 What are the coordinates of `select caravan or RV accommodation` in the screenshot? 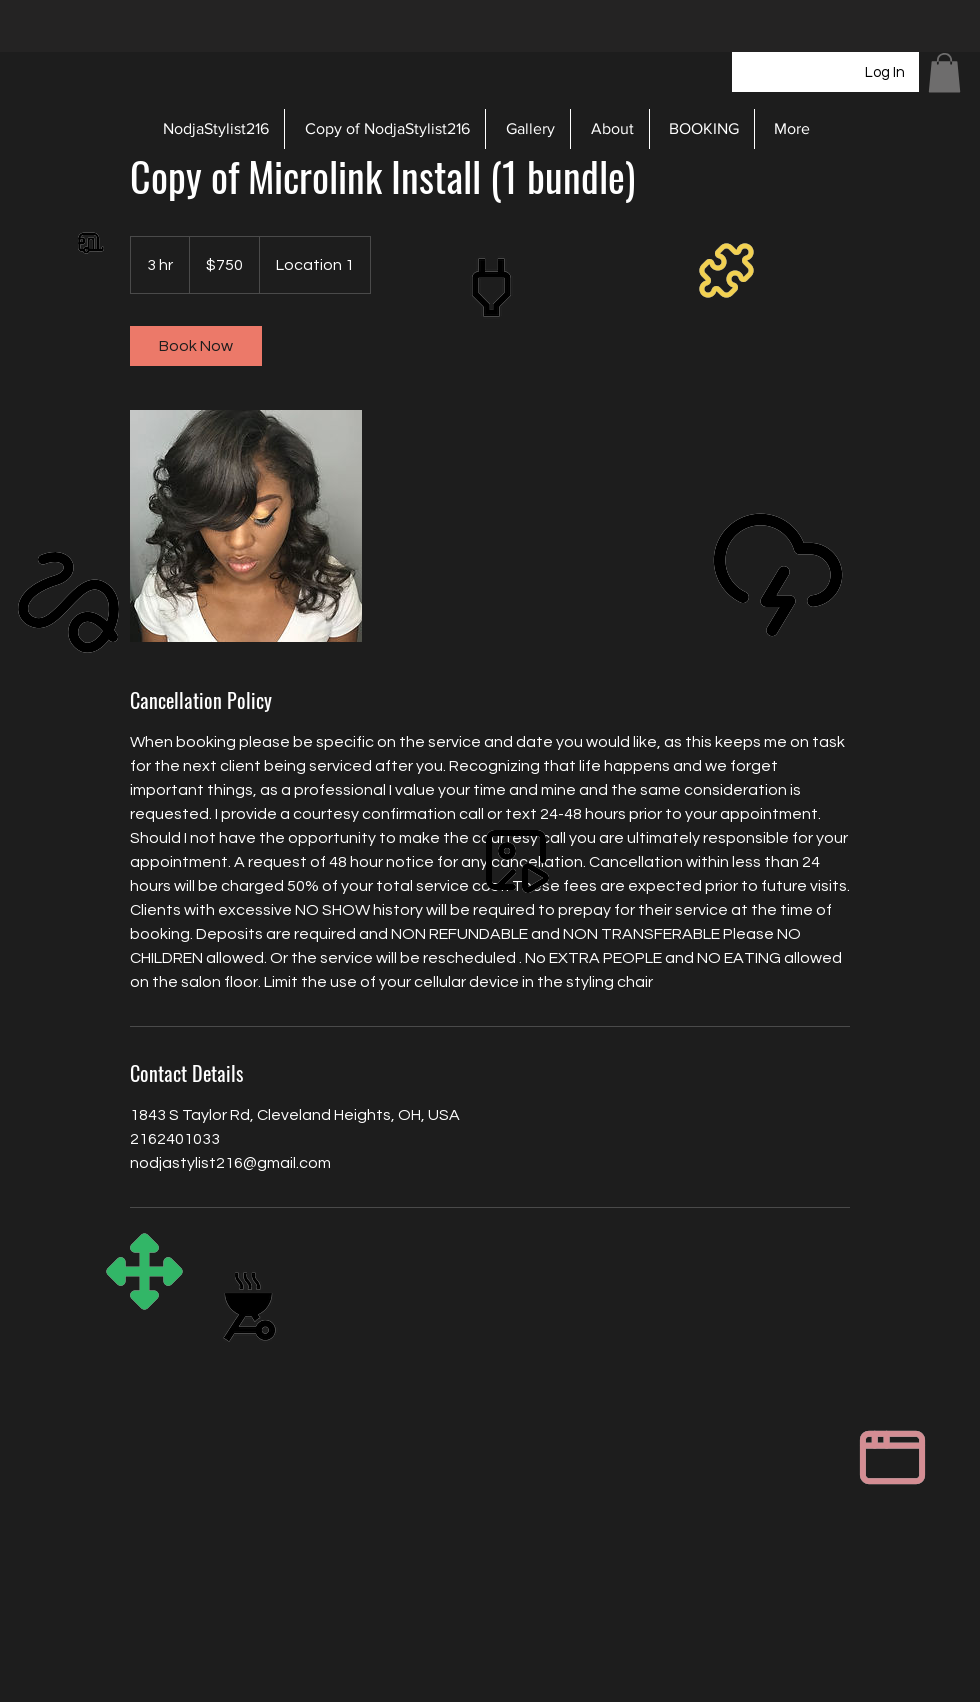 It's located at (91, 242).